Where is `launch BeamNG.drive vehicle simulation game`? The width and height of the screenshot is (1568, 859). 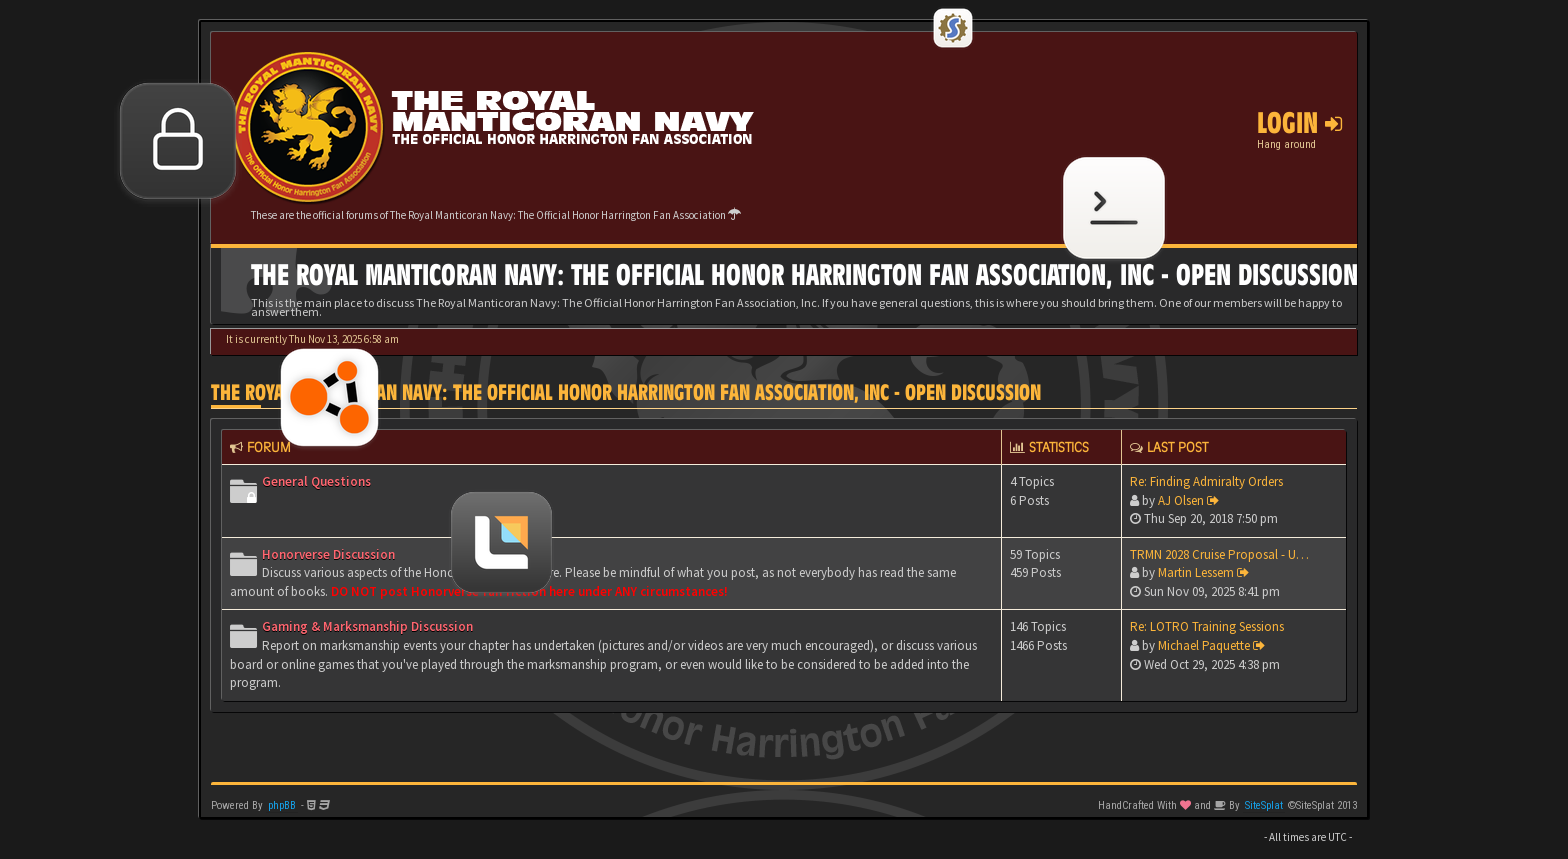
launch BeamNG.drive vehicle simulation game is located at coordinates (329, 397).